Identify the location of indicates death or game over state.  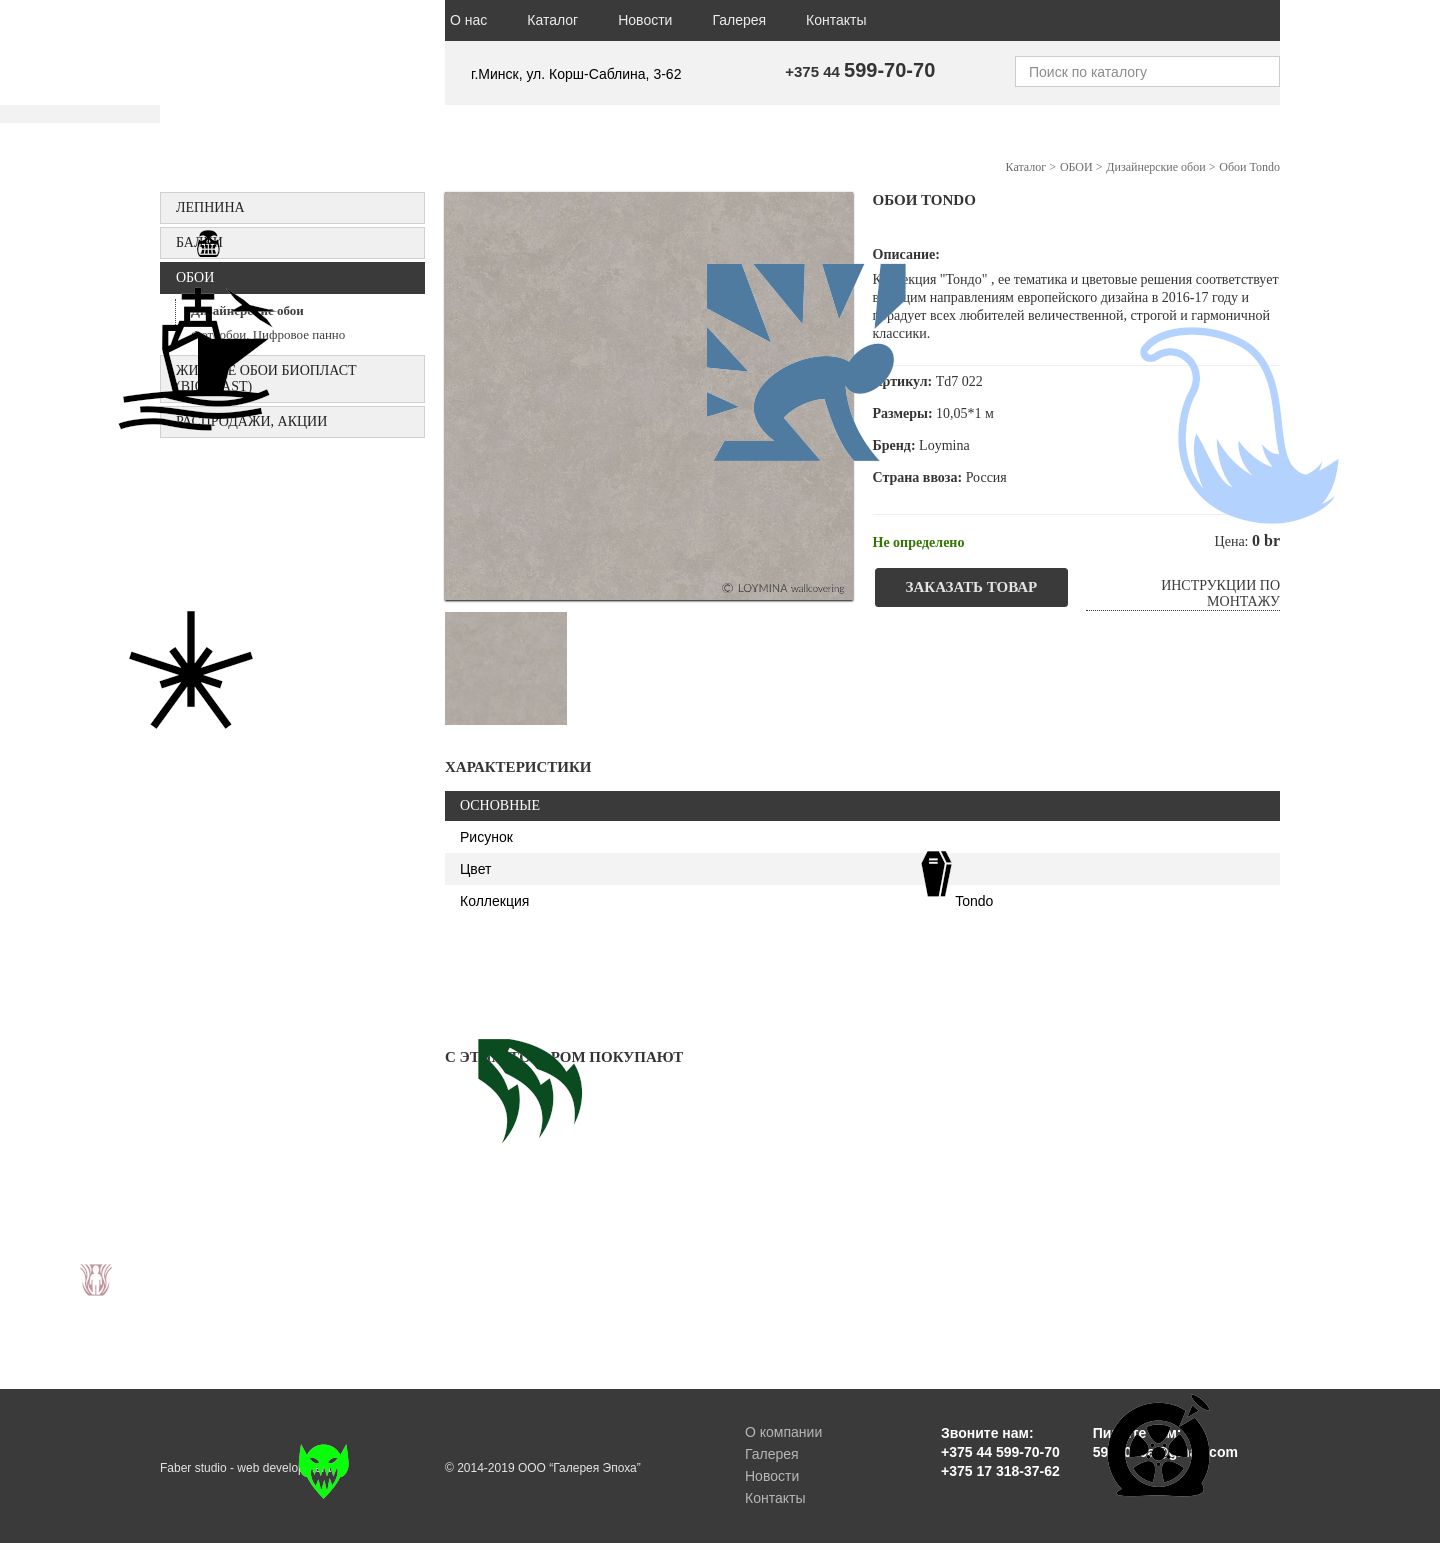
(935, 873).